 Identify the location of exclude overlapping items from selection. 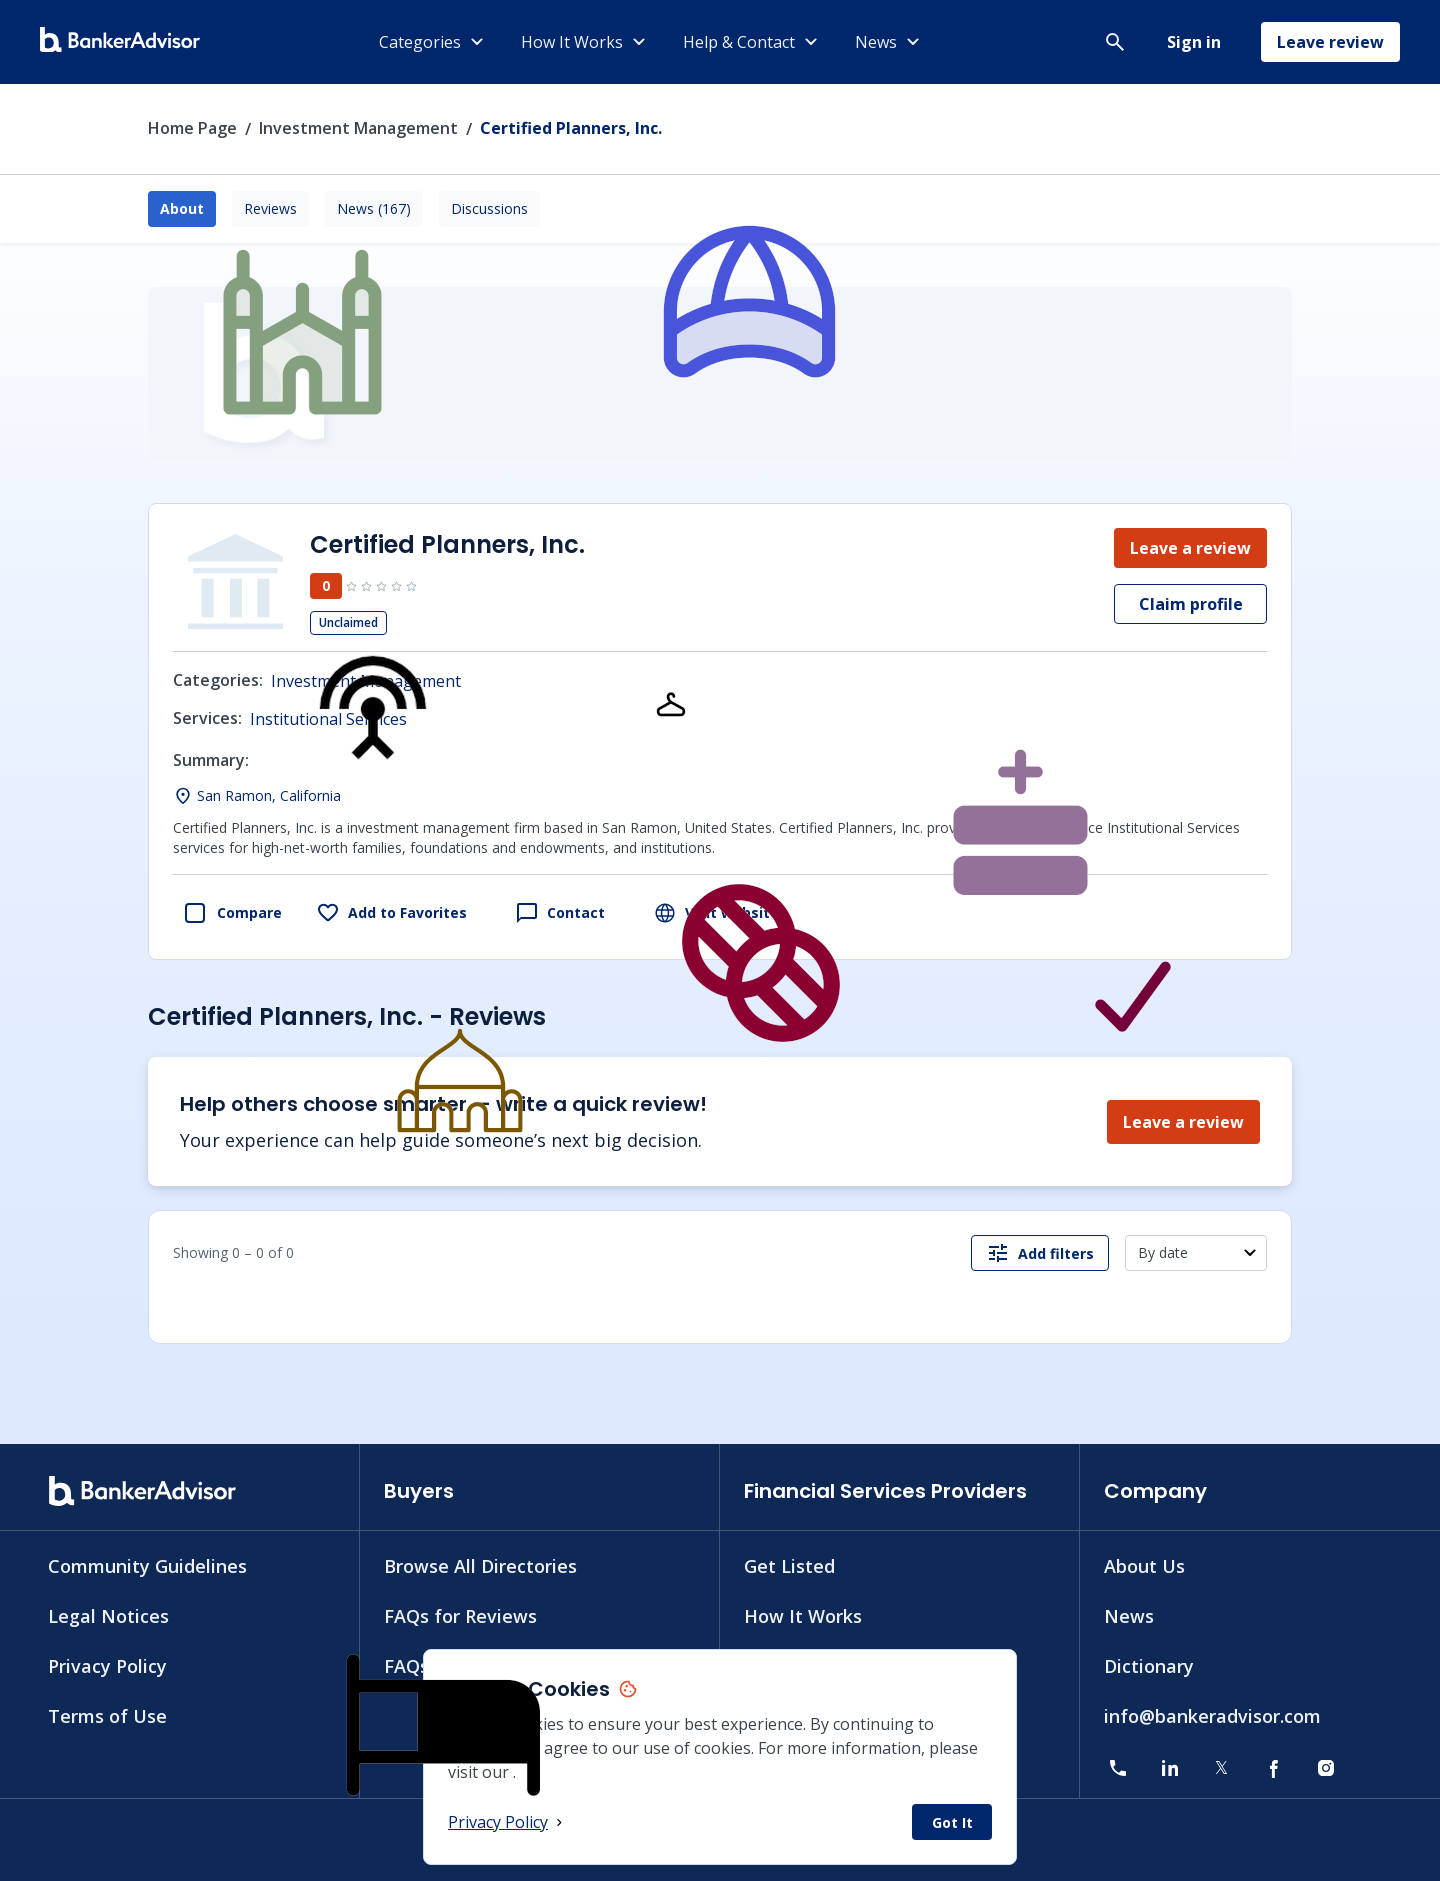
(761, 963).